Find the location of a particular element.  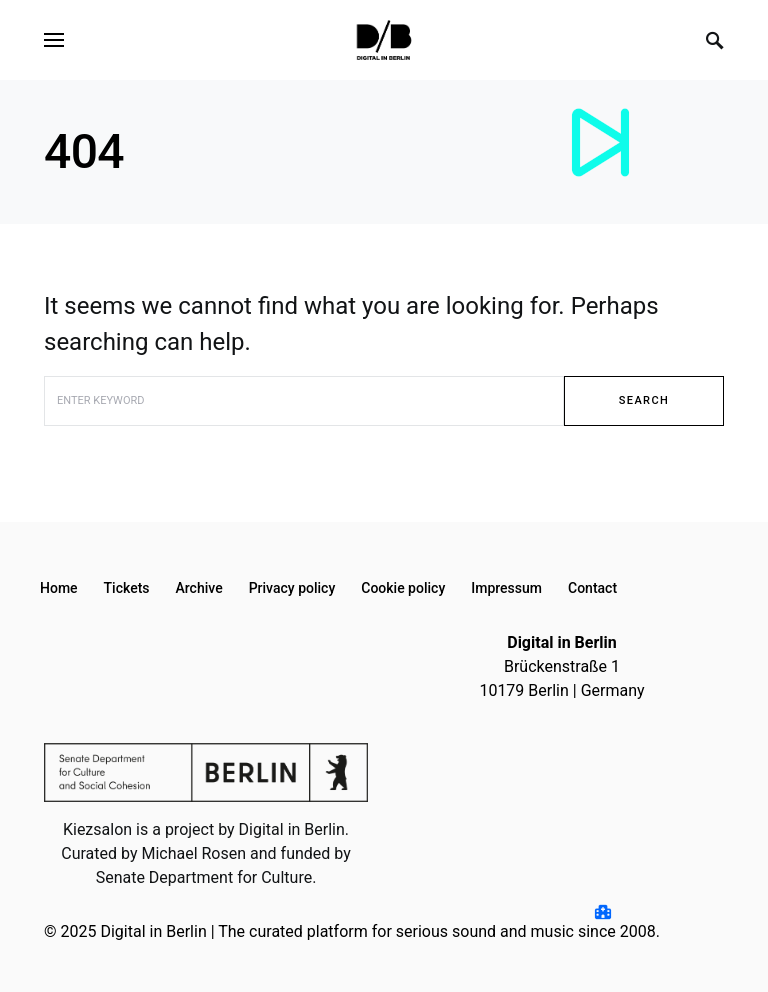

skip to the next track or video is located at coordinates (600, 142).